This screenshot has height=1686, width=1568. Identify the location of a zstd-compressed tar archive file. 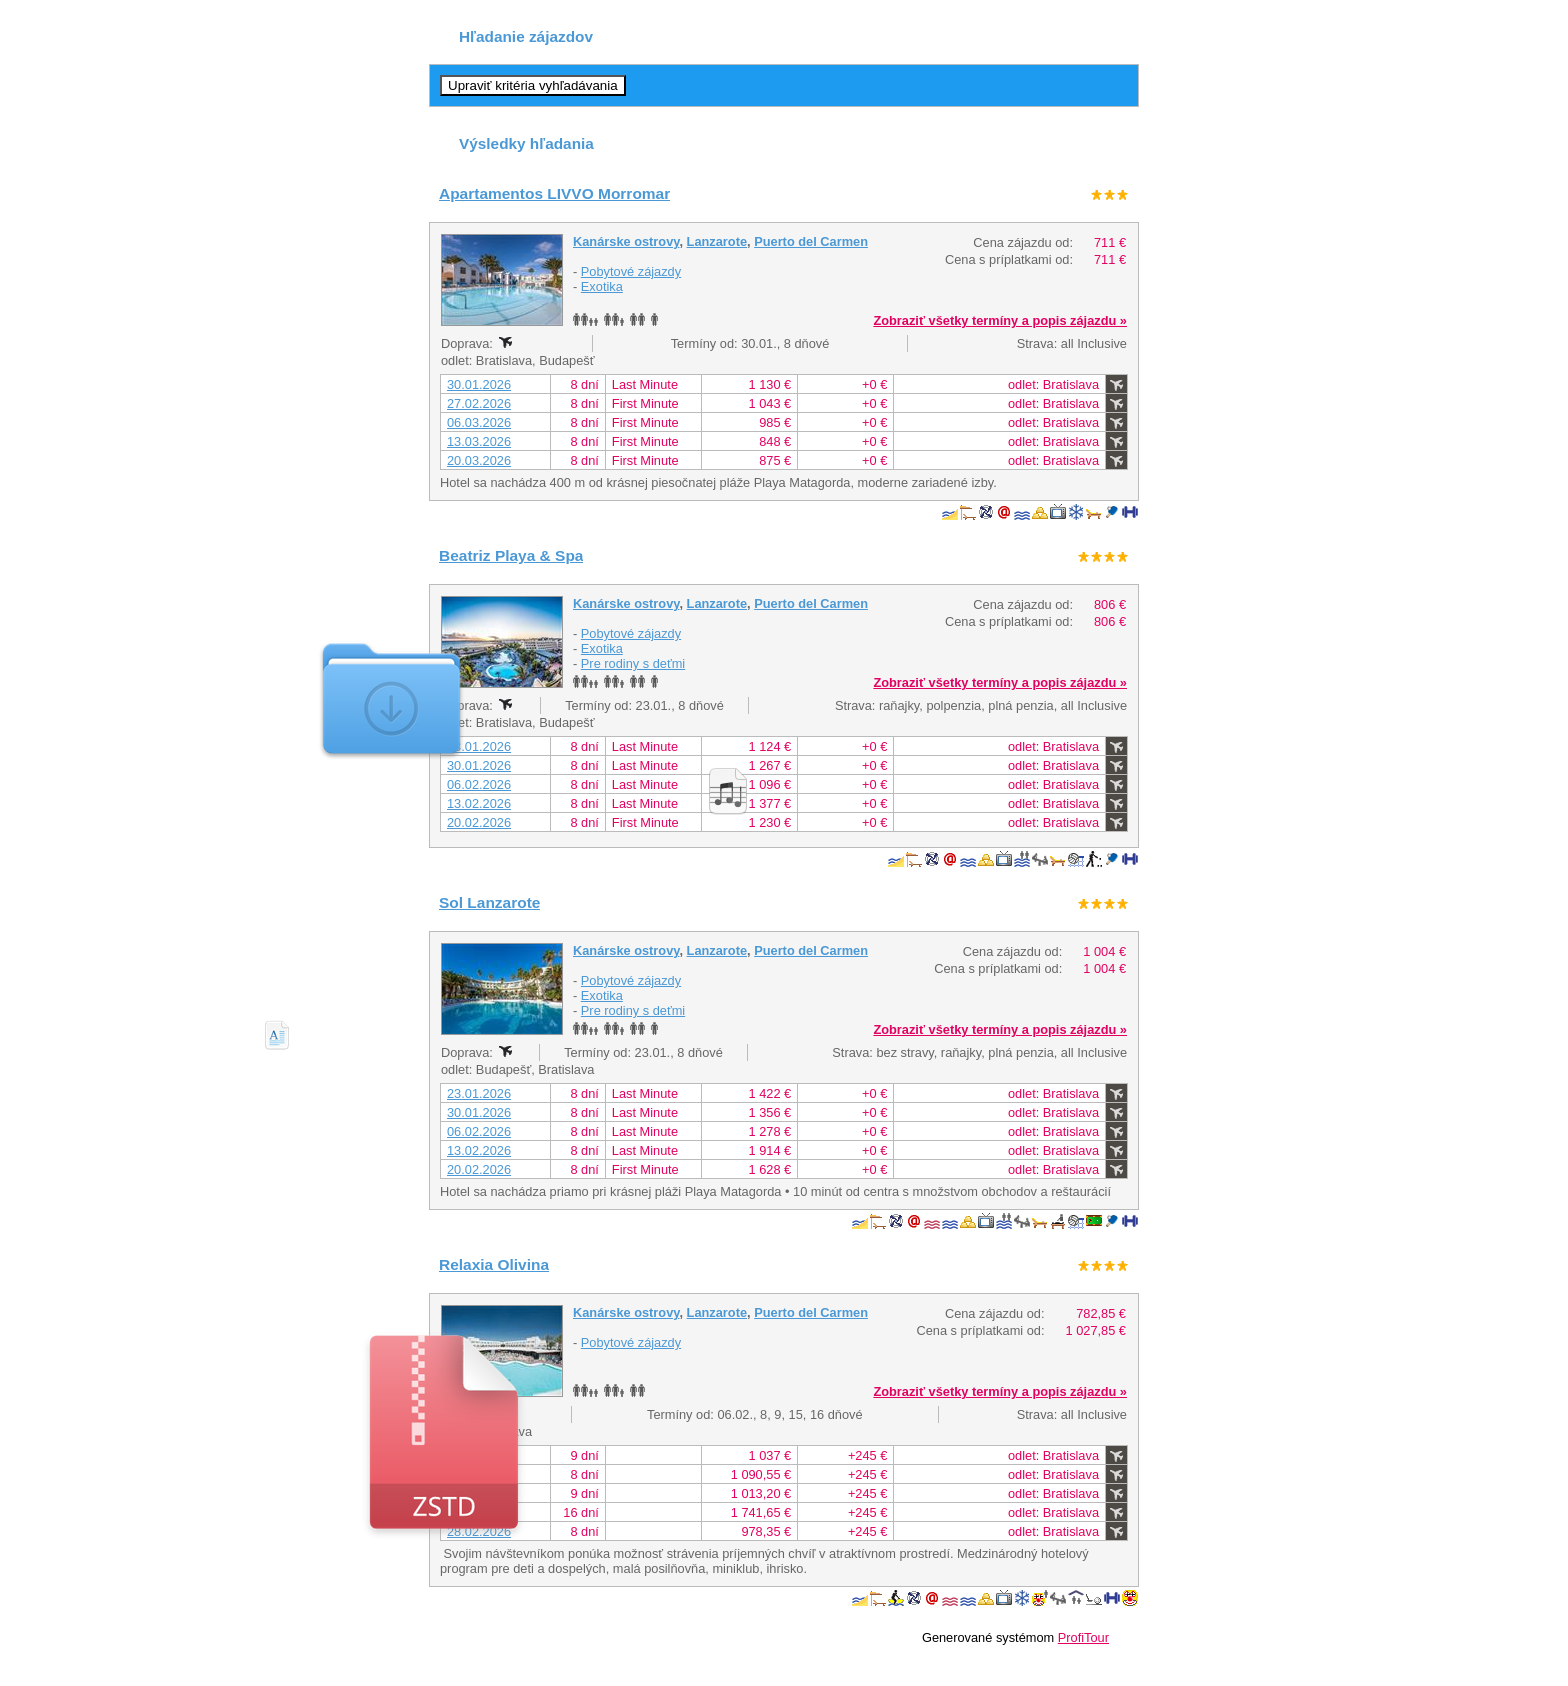
(444, 1436).